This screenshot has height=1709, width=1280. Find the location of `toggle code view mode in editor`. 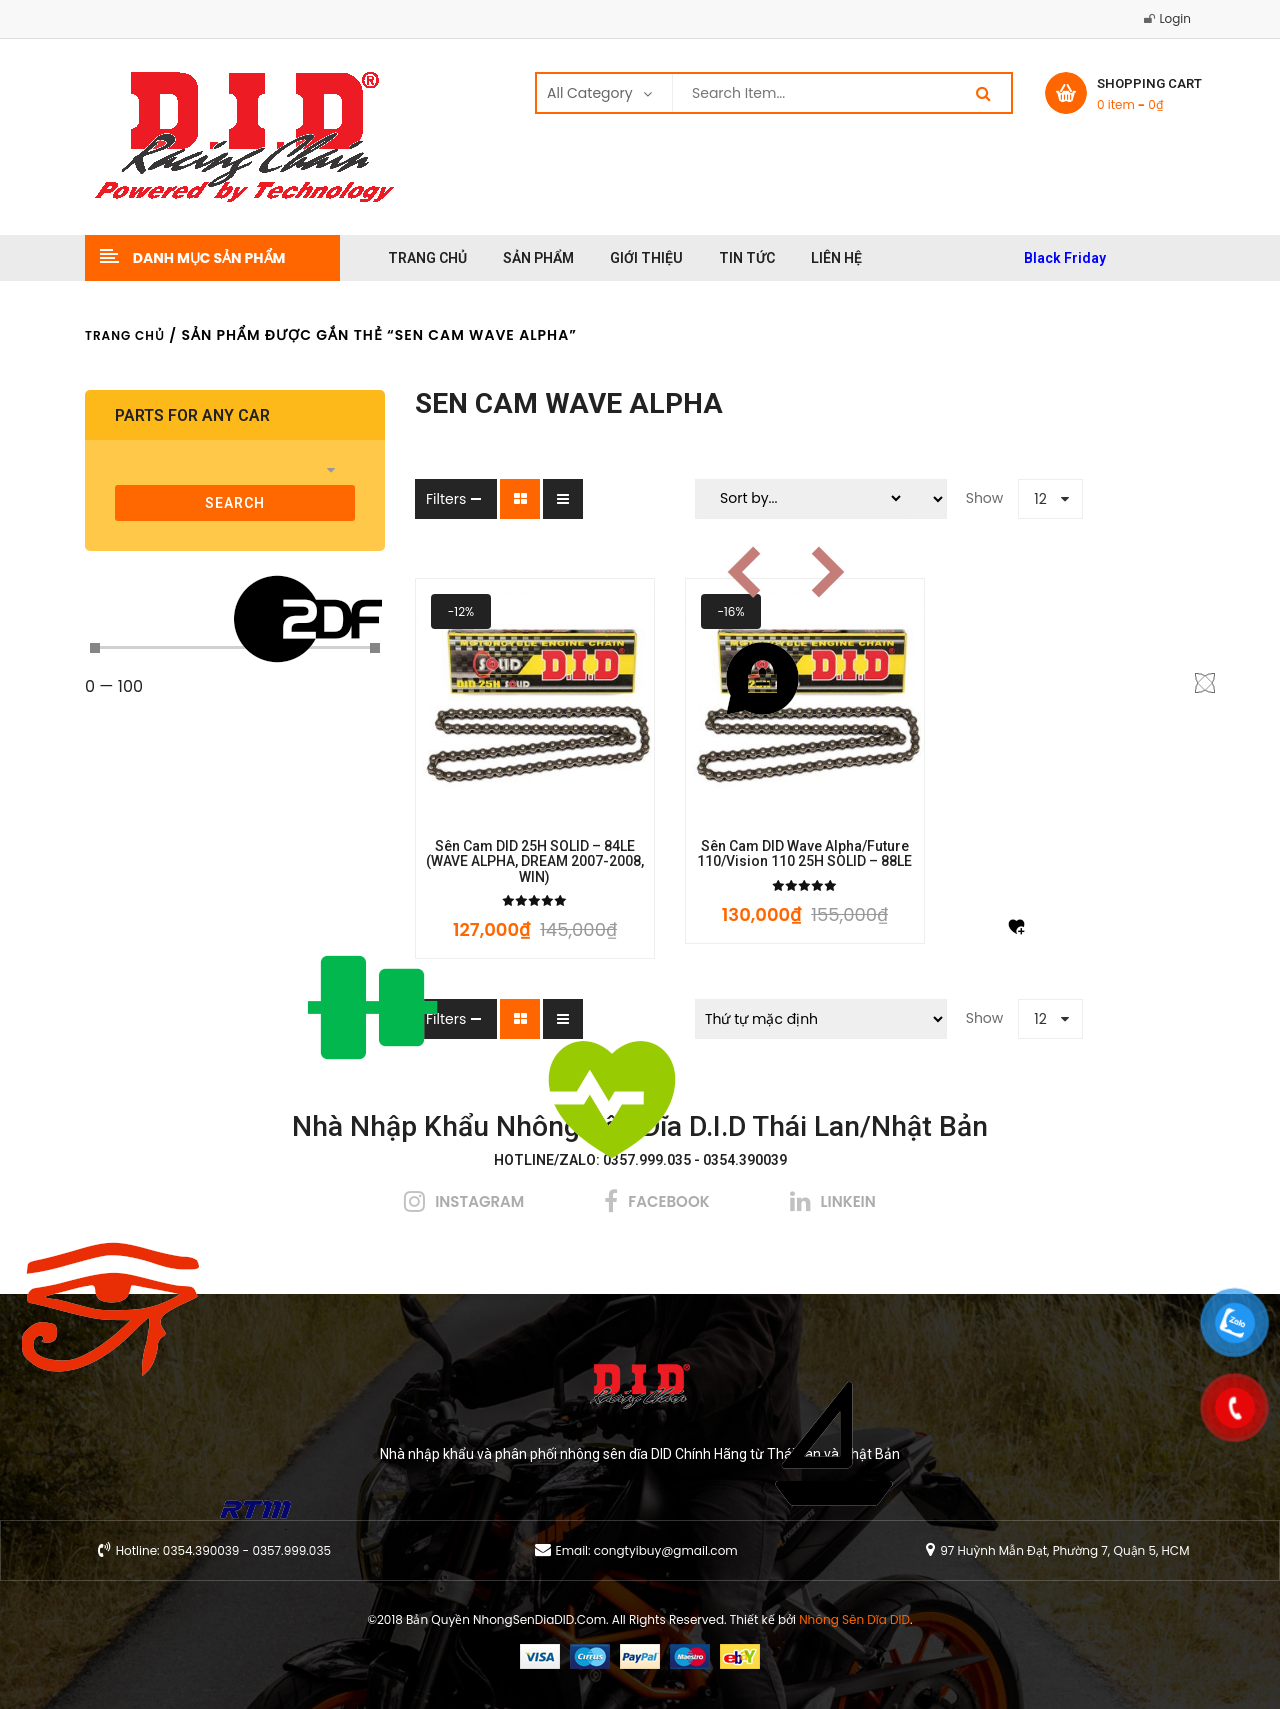

toggle code view mode in editor is located at coordinates (786, 572).